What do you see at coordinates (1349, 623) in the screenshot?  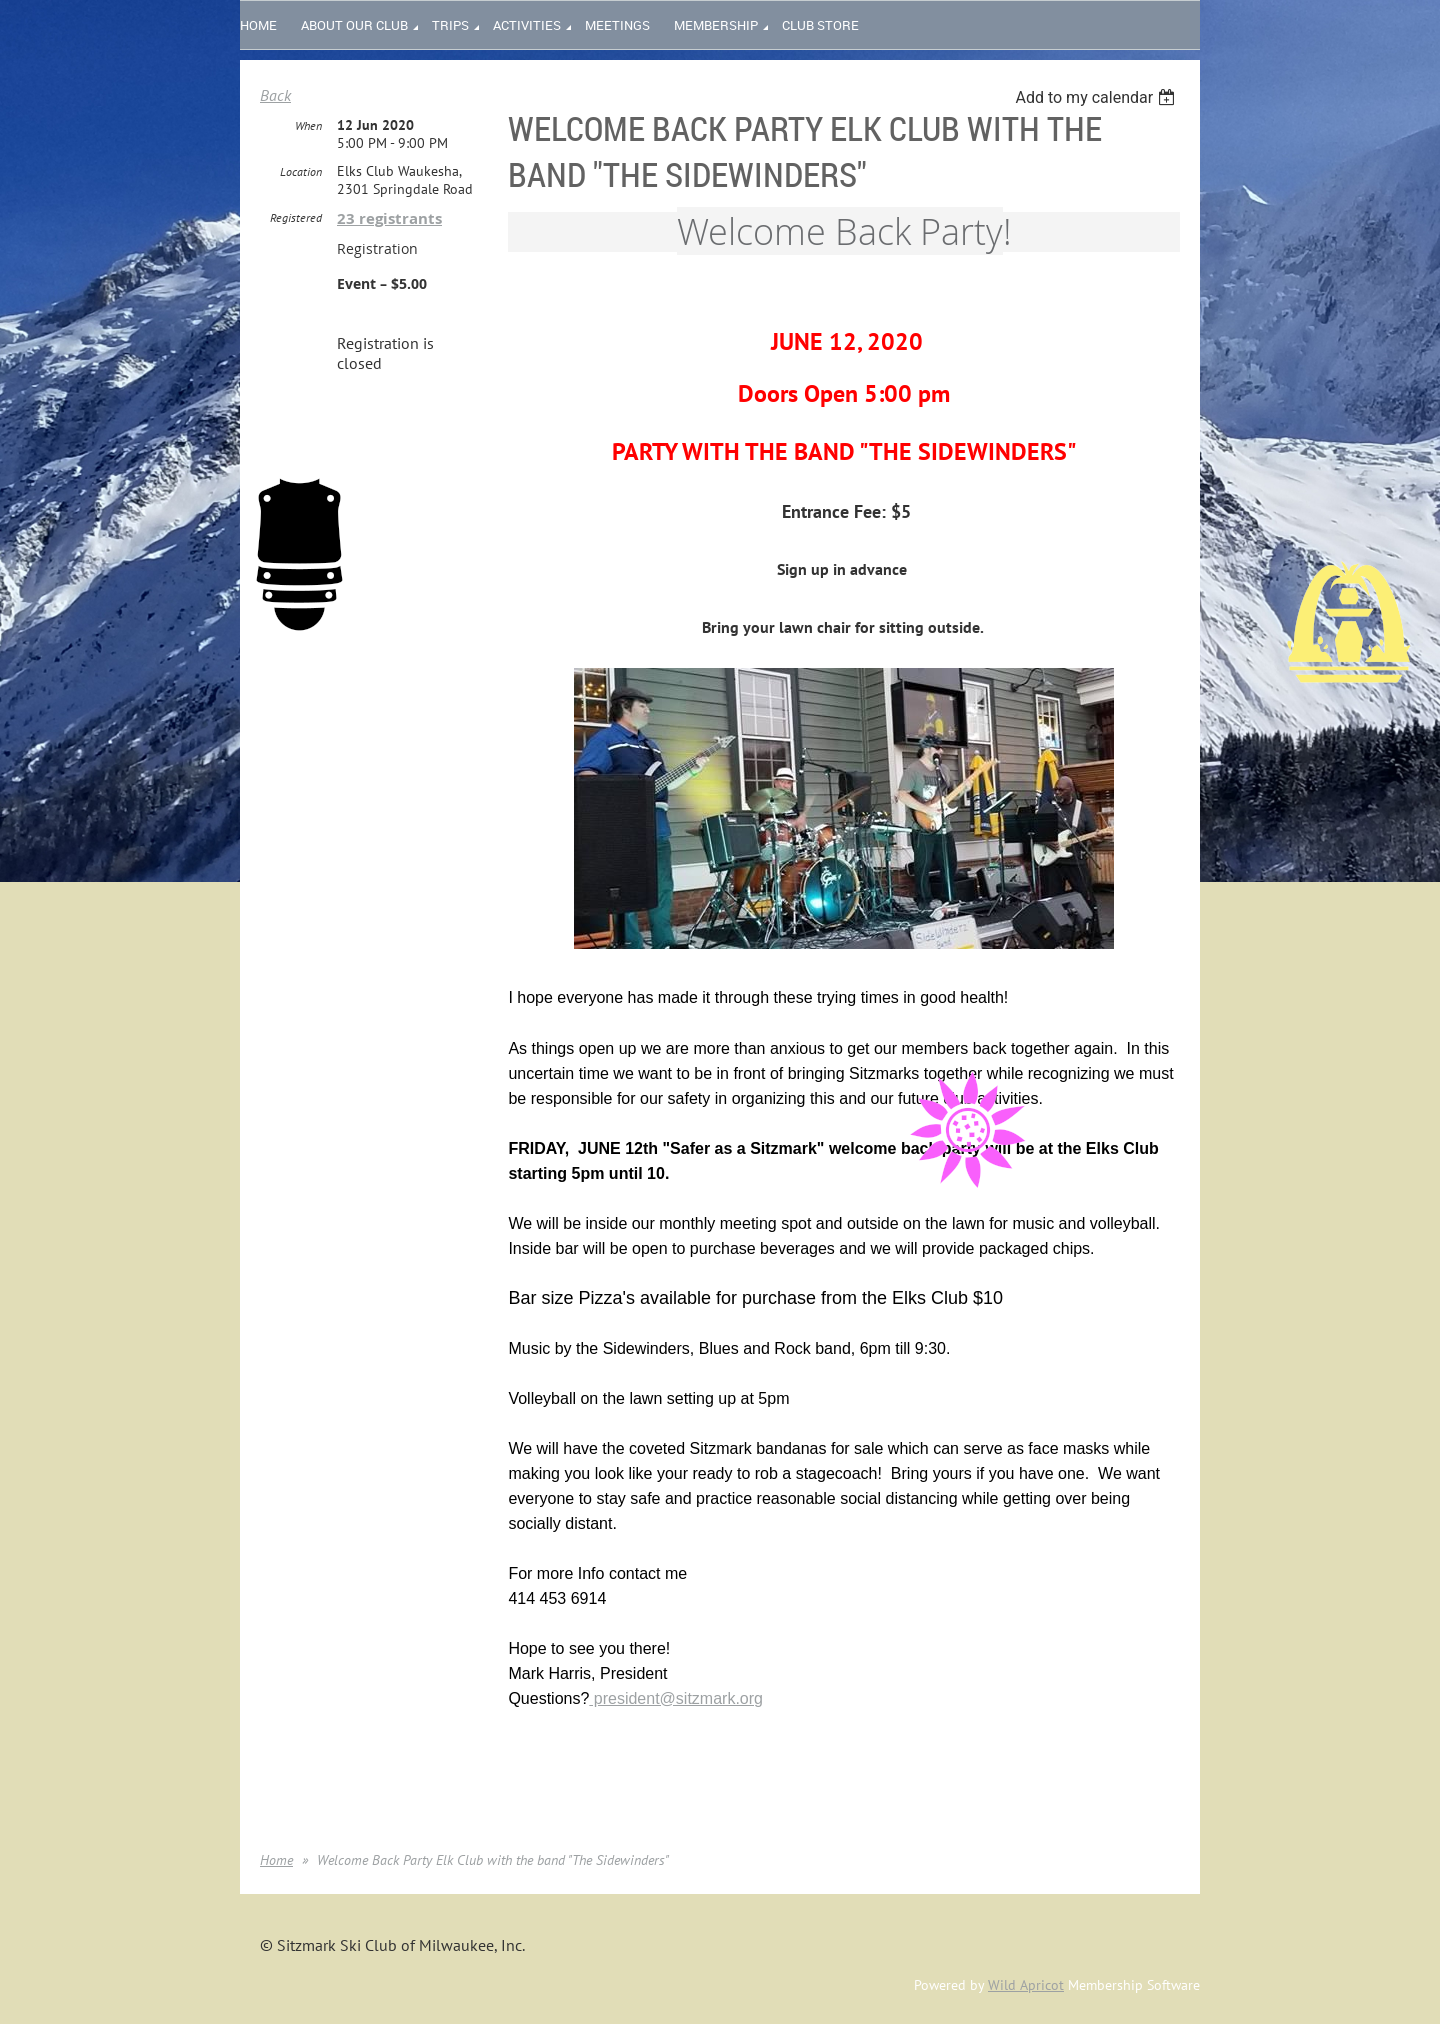 I see `locate nearby water fountains or drinking water` at bounding box center [1349, 623].